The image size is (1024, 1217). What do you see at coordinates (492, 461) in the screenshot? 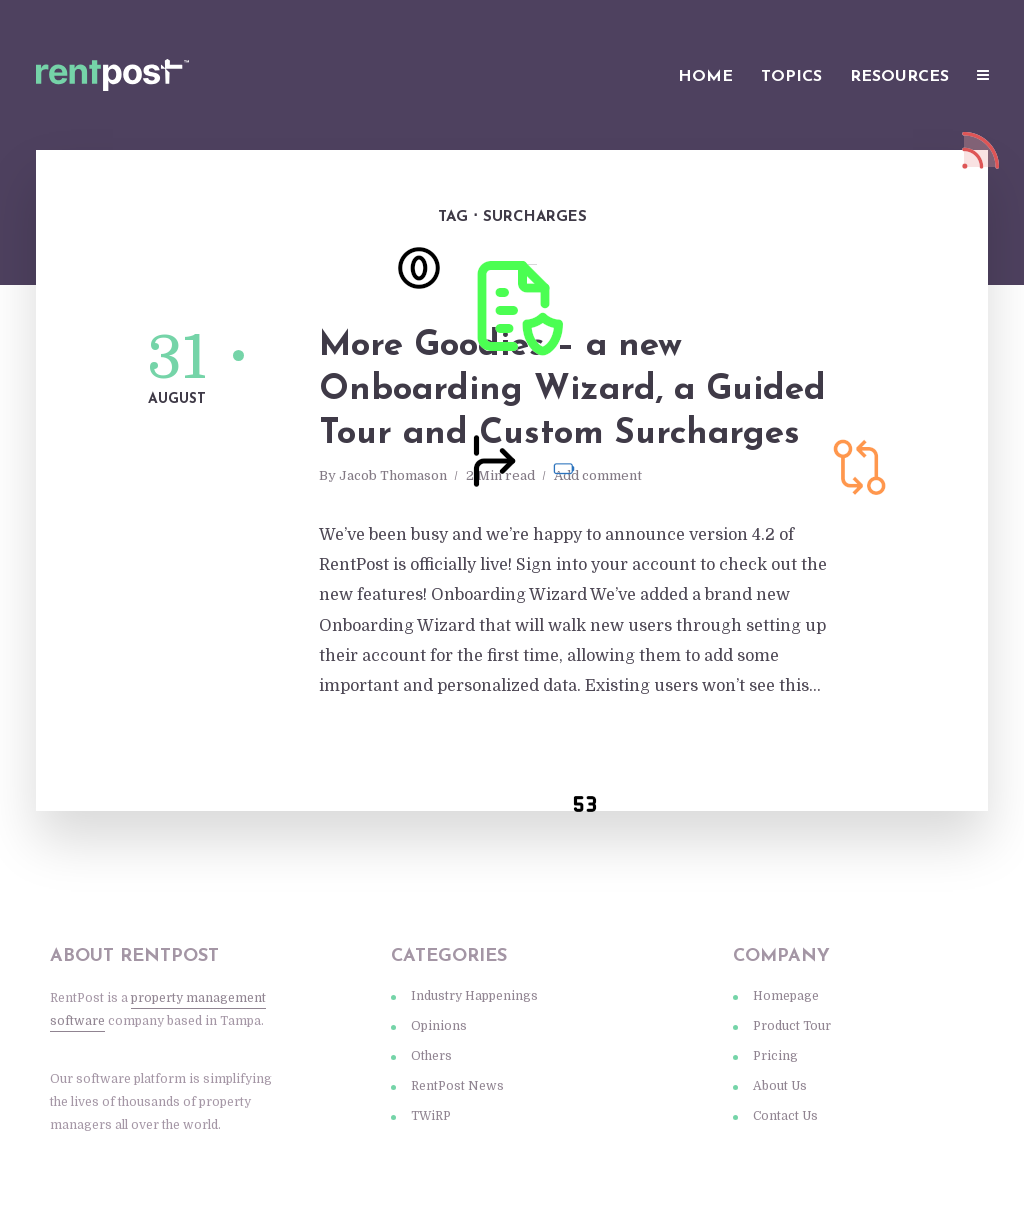
I see `take the next right turn` at bounding box center [492, 461].